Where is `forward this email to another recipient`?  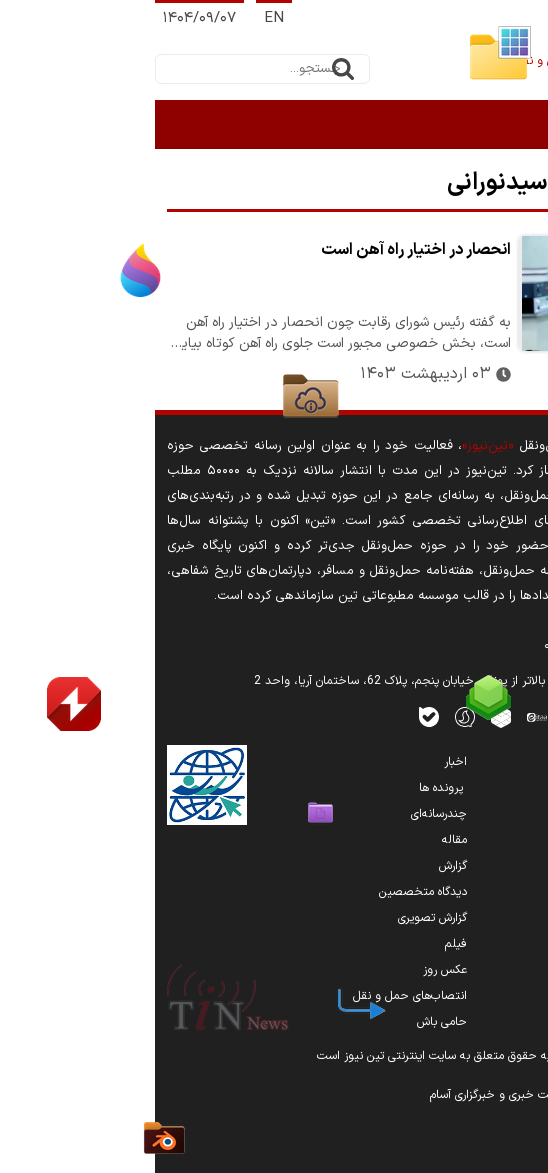 forward this email to another recipient is located at coordinates (362, 1000).